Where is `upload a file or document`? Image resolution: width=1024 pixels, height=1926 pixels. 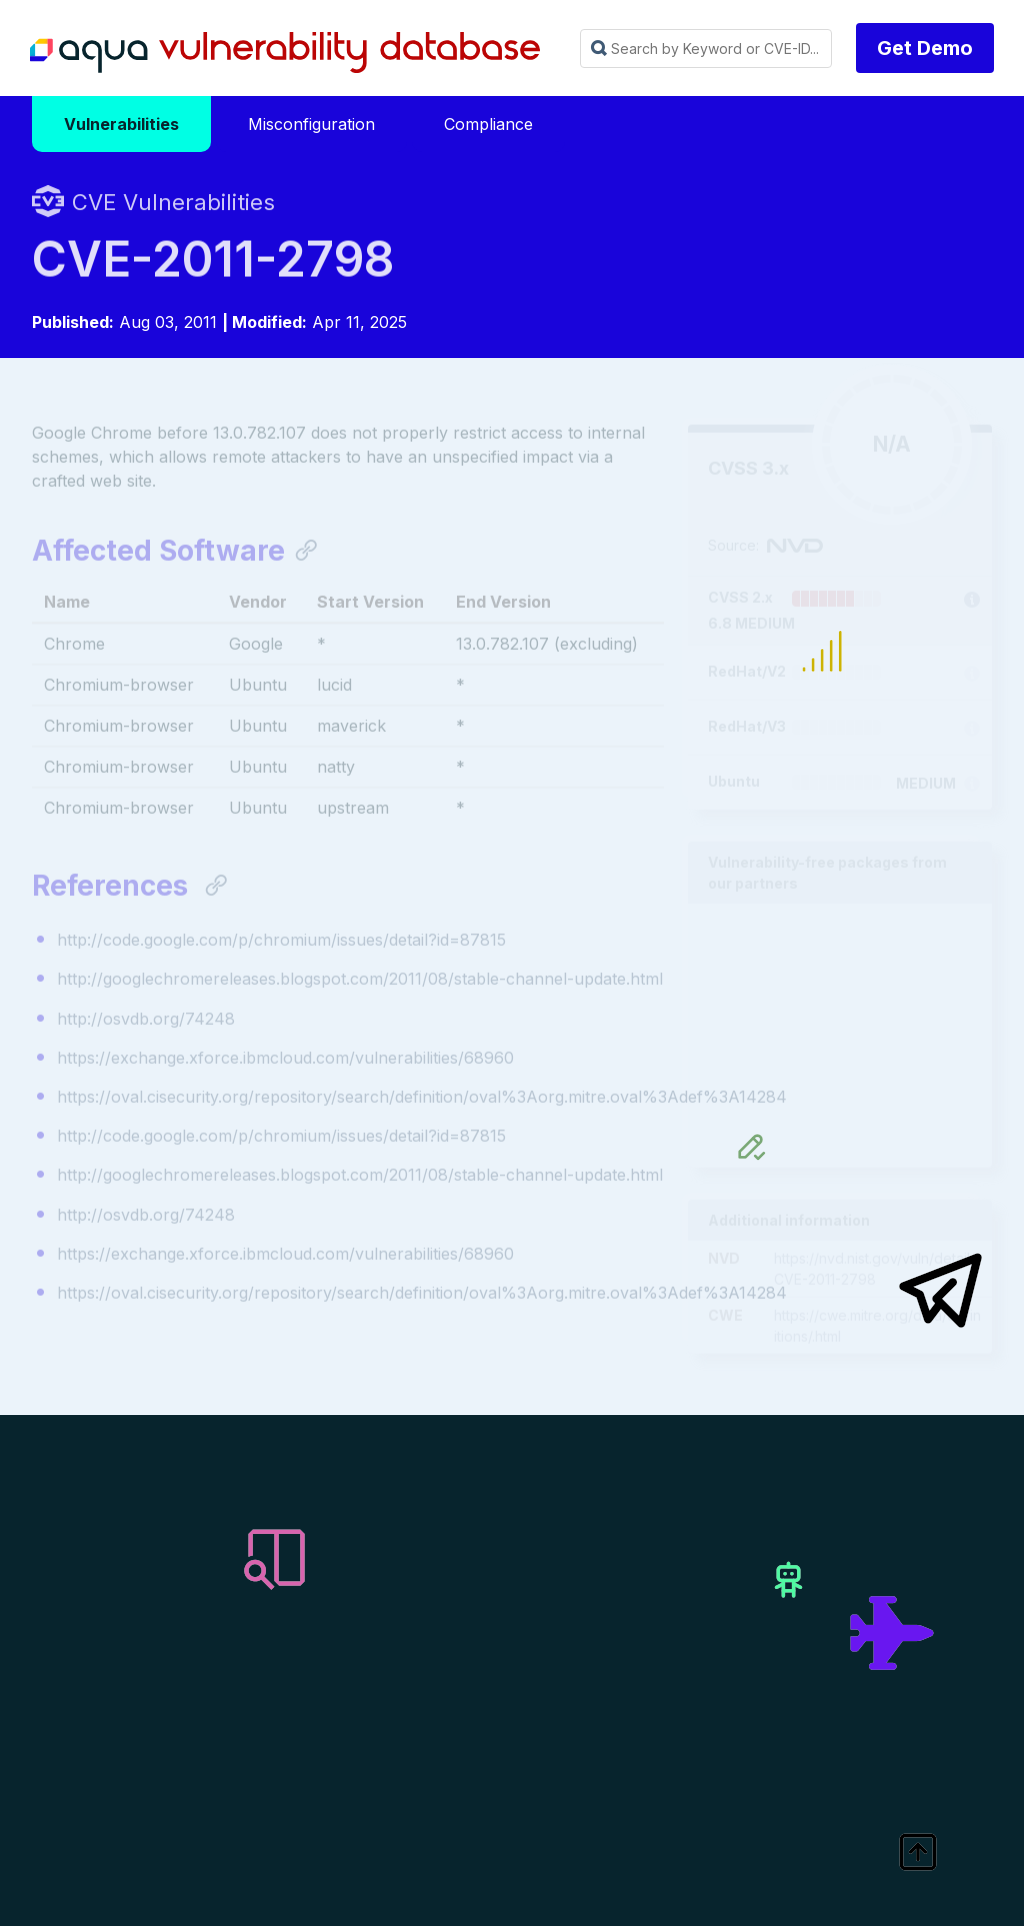 upload a file or document is located at coordinates (918, 1852).